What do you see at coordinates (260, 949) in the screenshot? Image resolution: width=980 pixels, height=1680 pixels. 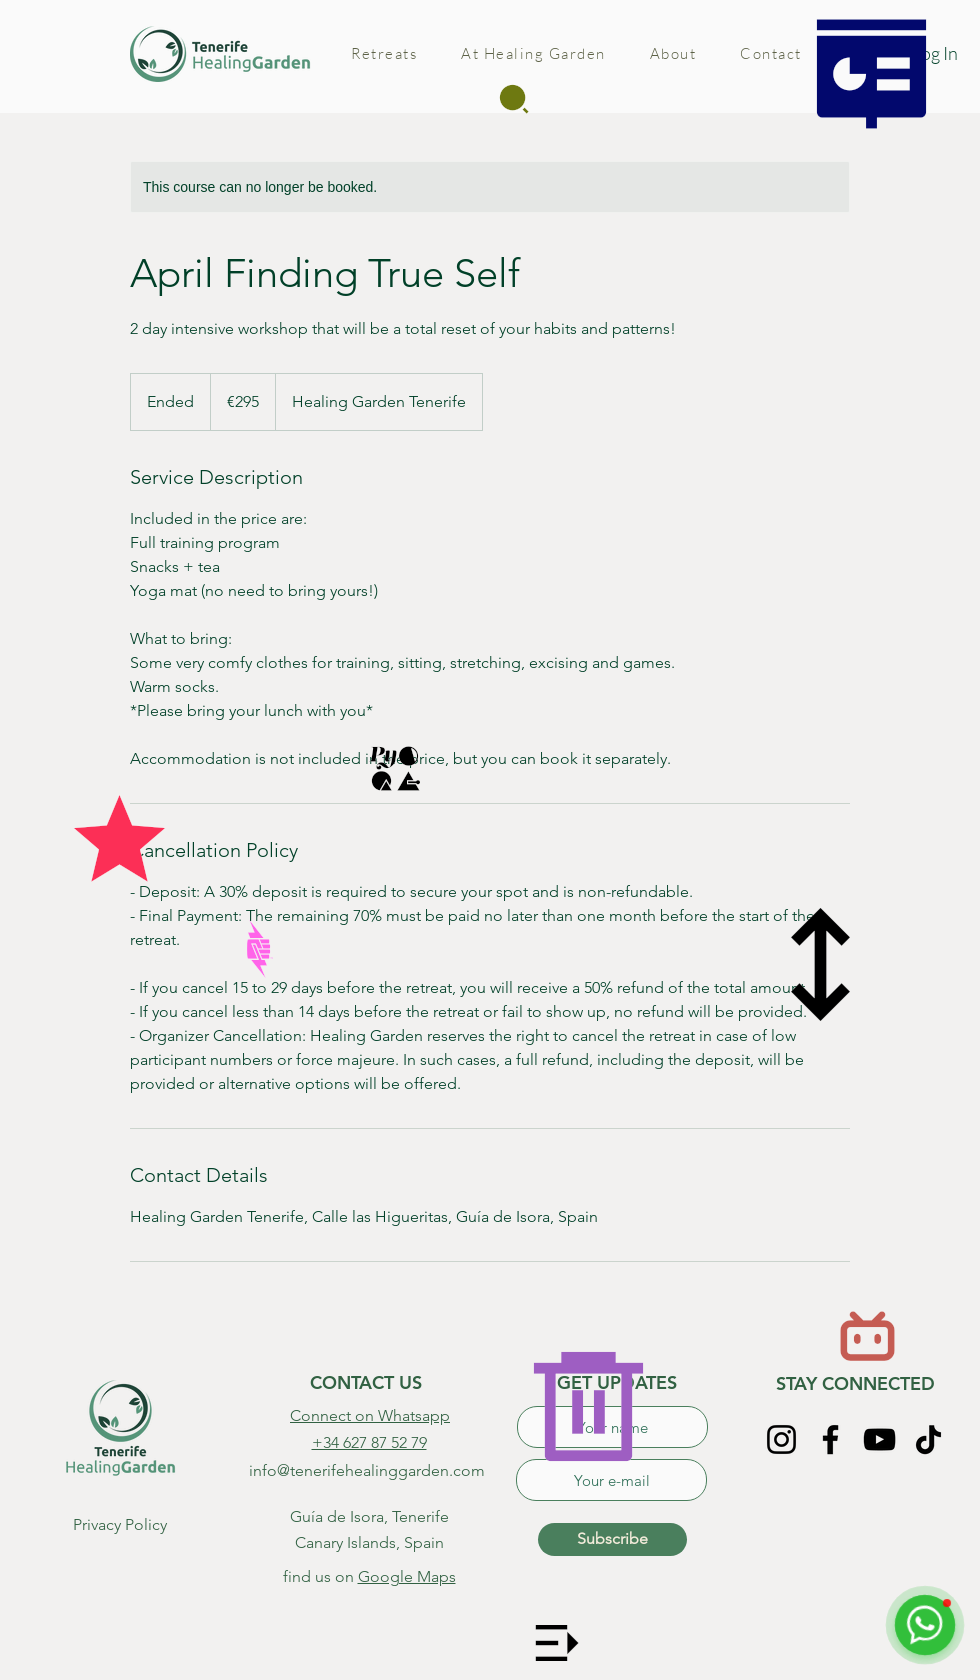 I see `pantheon website hosting platform logo` at bounding box center [260, 949].